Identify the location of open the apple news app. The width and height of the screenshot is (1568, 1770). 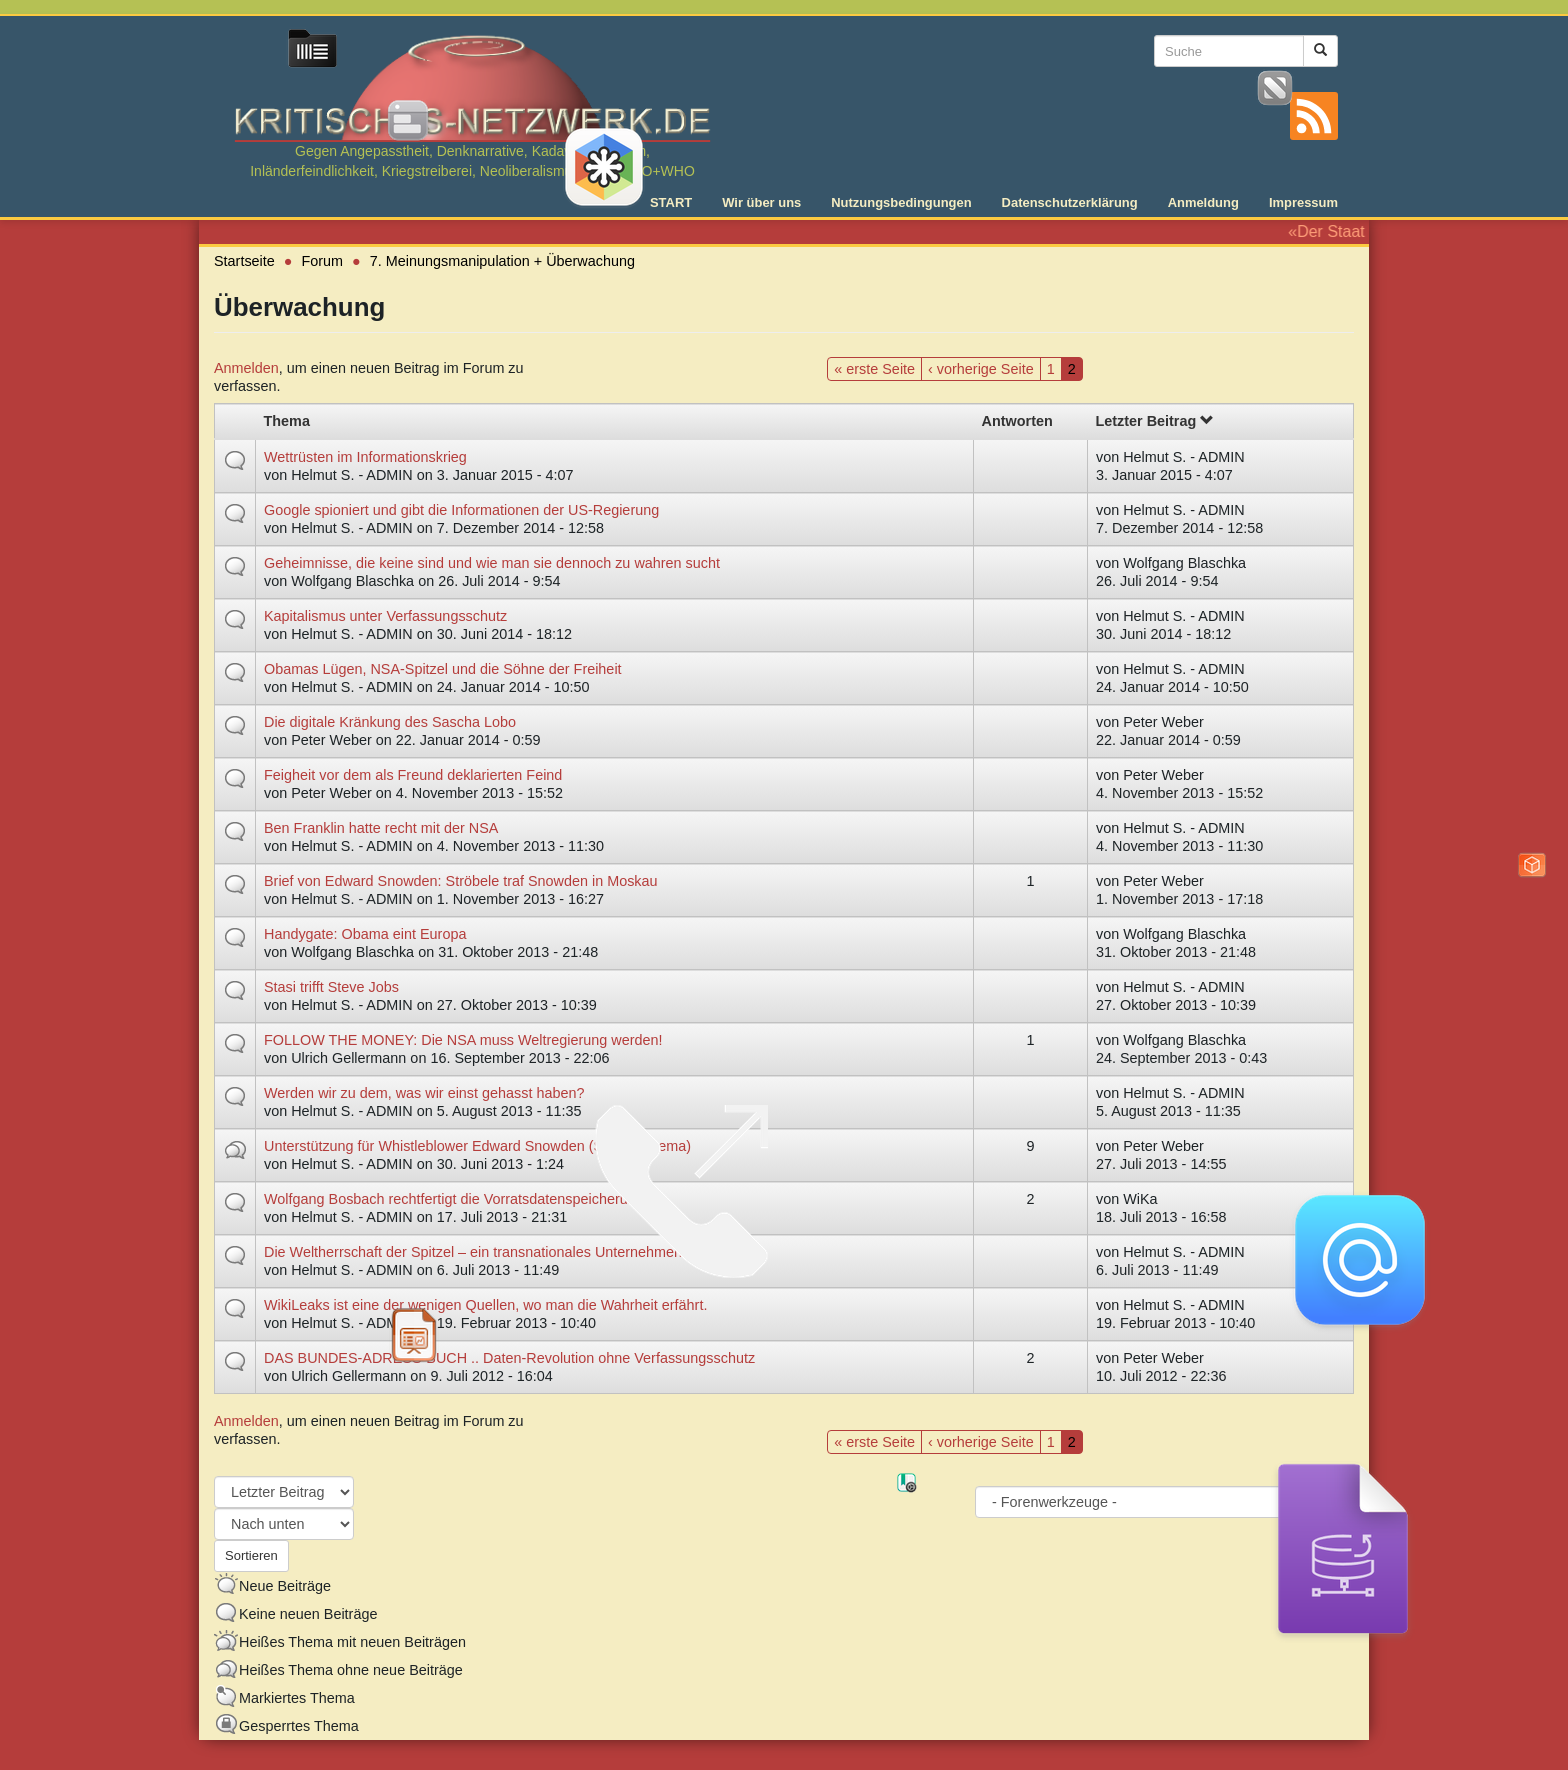
(1275, 88).